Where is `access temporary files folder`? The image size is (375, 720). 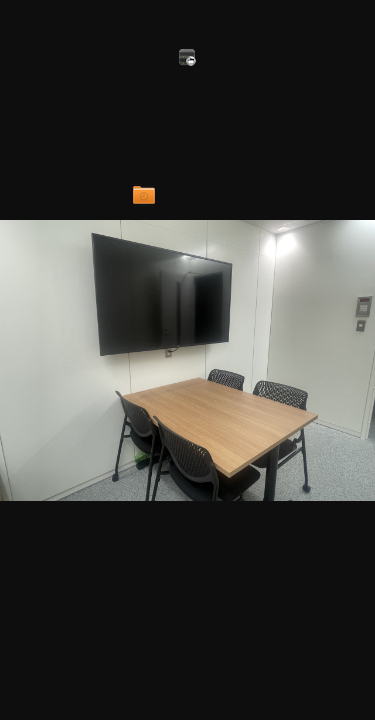
access temporary files folder is located at coordinates (144, 195).